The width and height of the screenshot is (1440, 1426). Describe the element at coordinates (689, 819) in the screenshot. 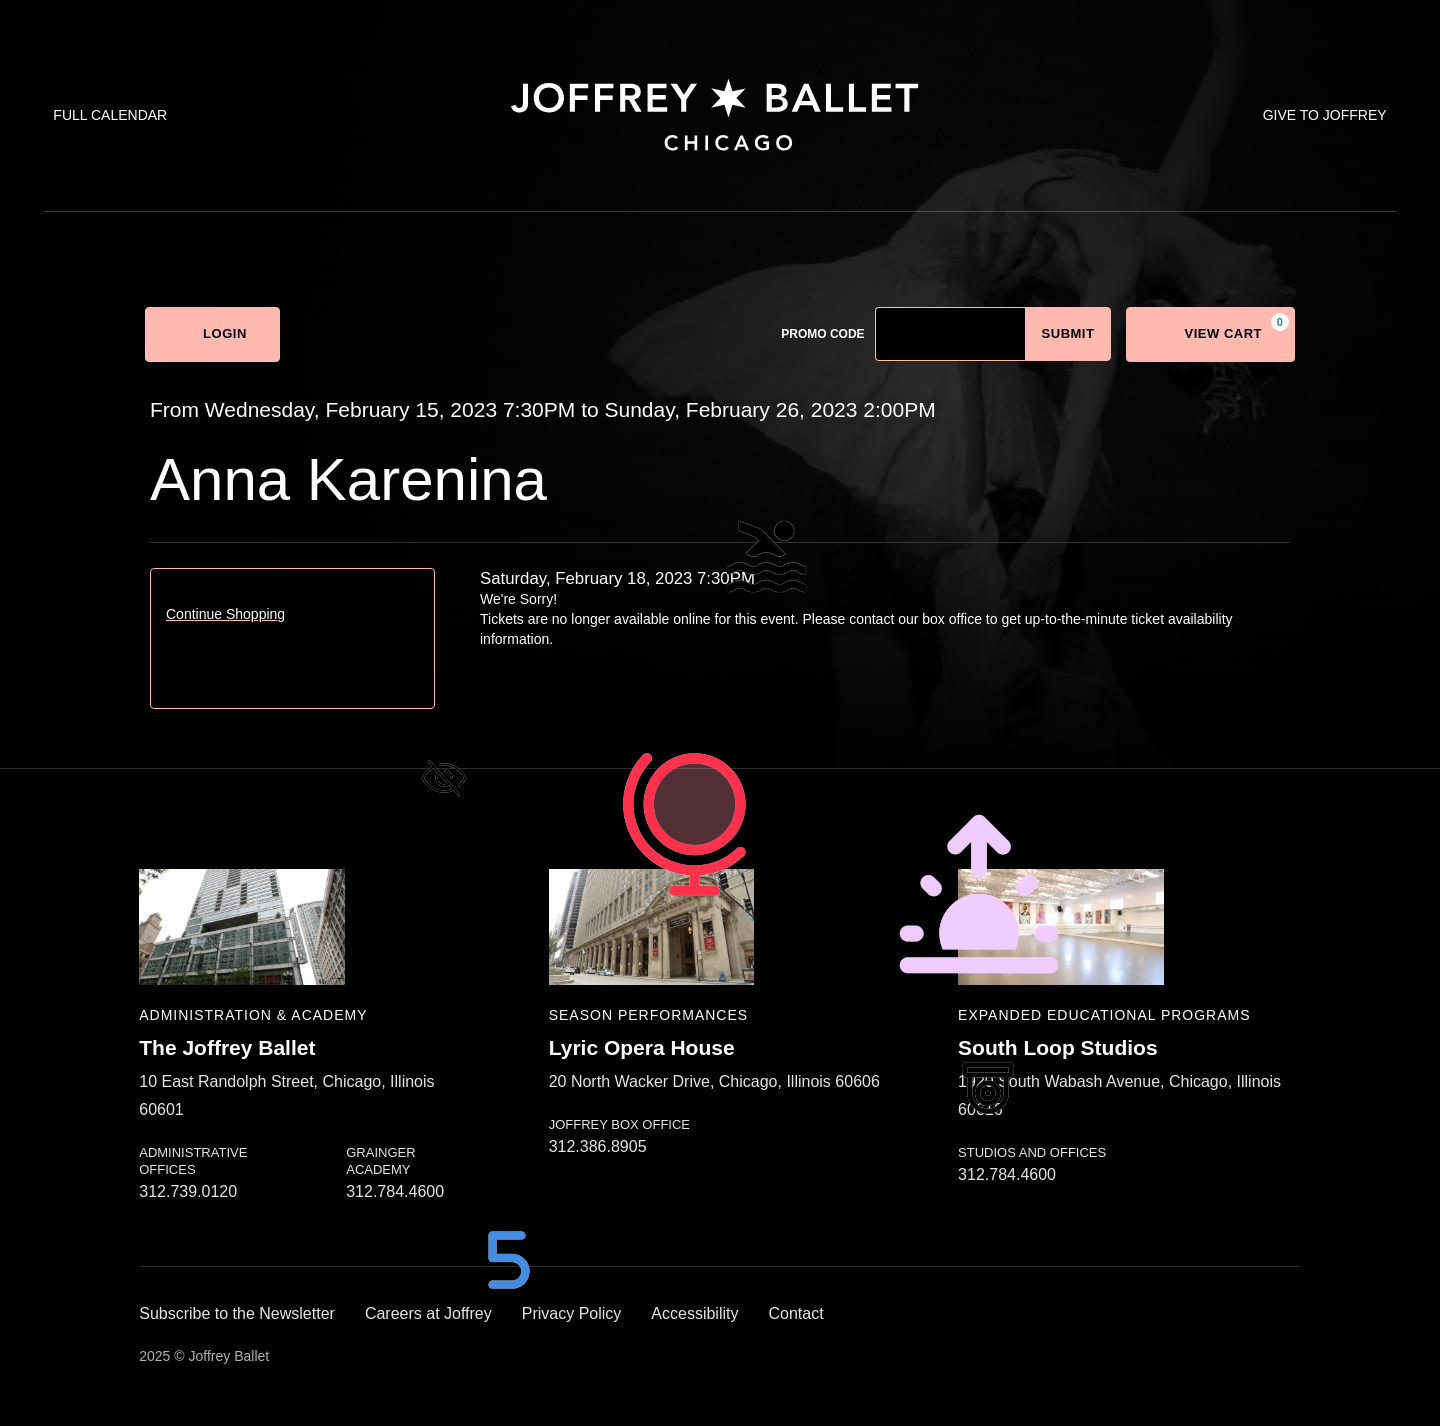

I see `access global or international settings` at that location.